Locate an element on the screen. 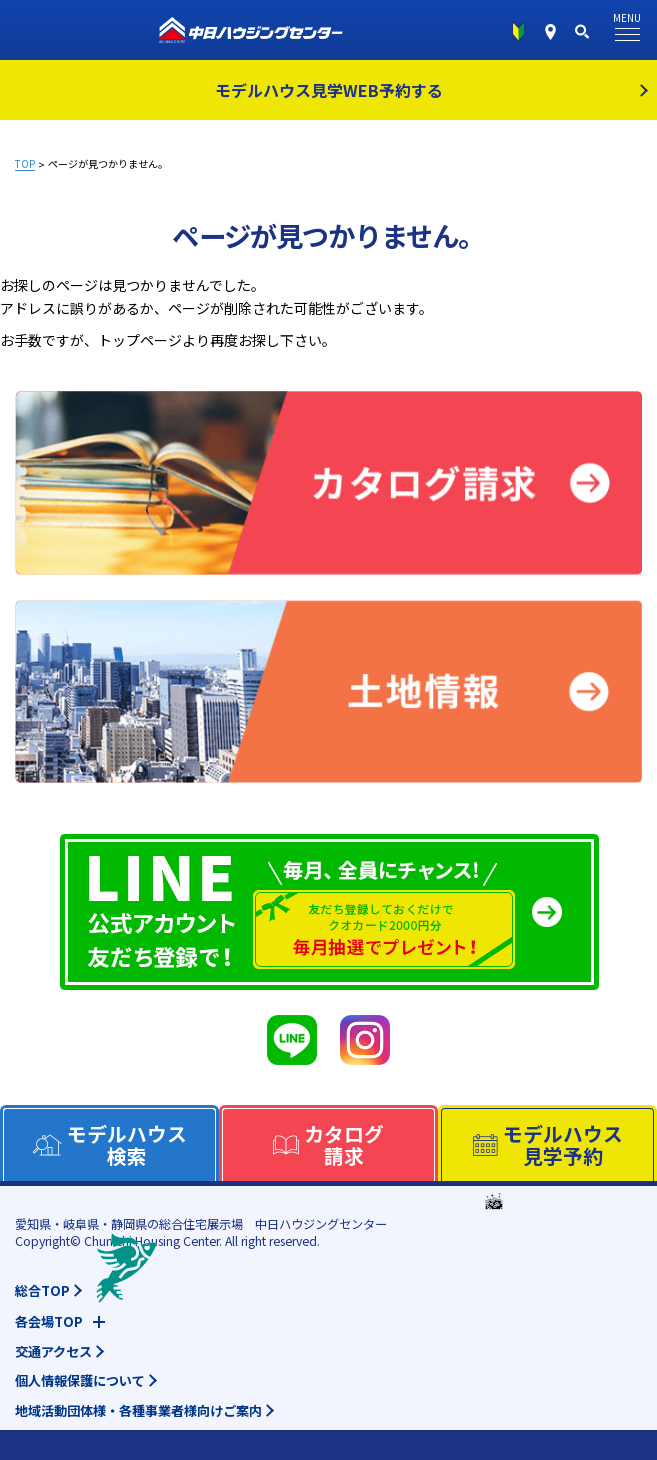  flying trout creature in a fantasy game is located at coordinates (127, 1268).